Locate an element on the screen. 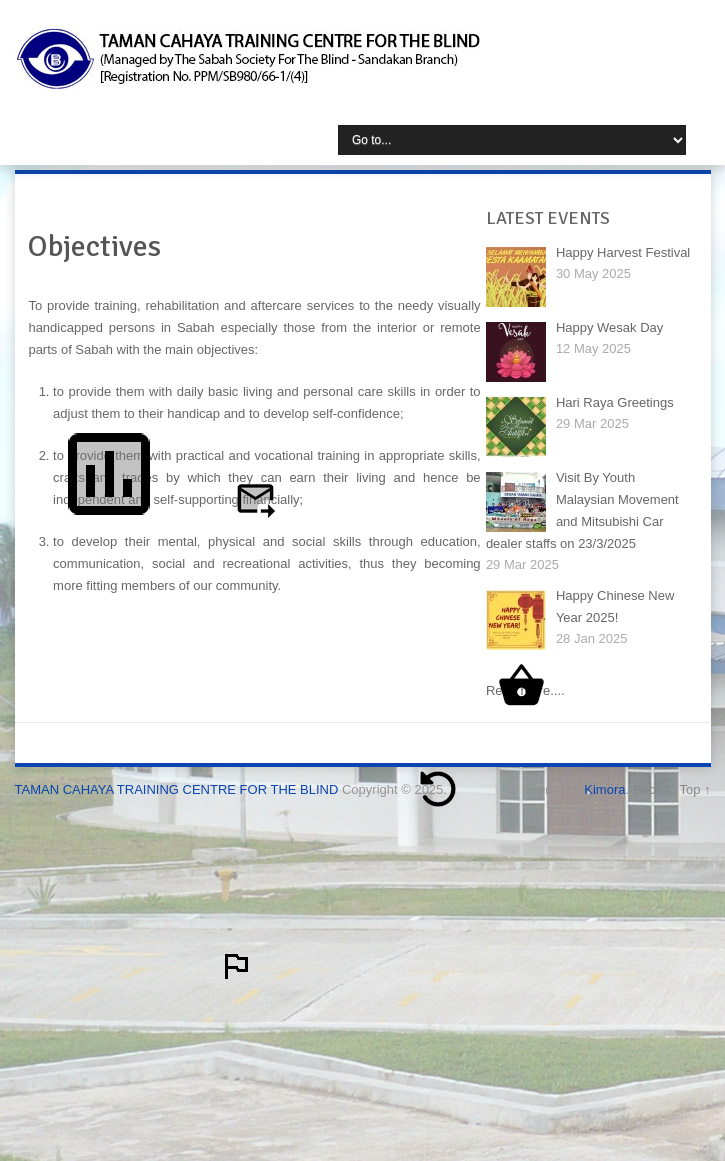  flag or report content is located at coordinates (236, 966).